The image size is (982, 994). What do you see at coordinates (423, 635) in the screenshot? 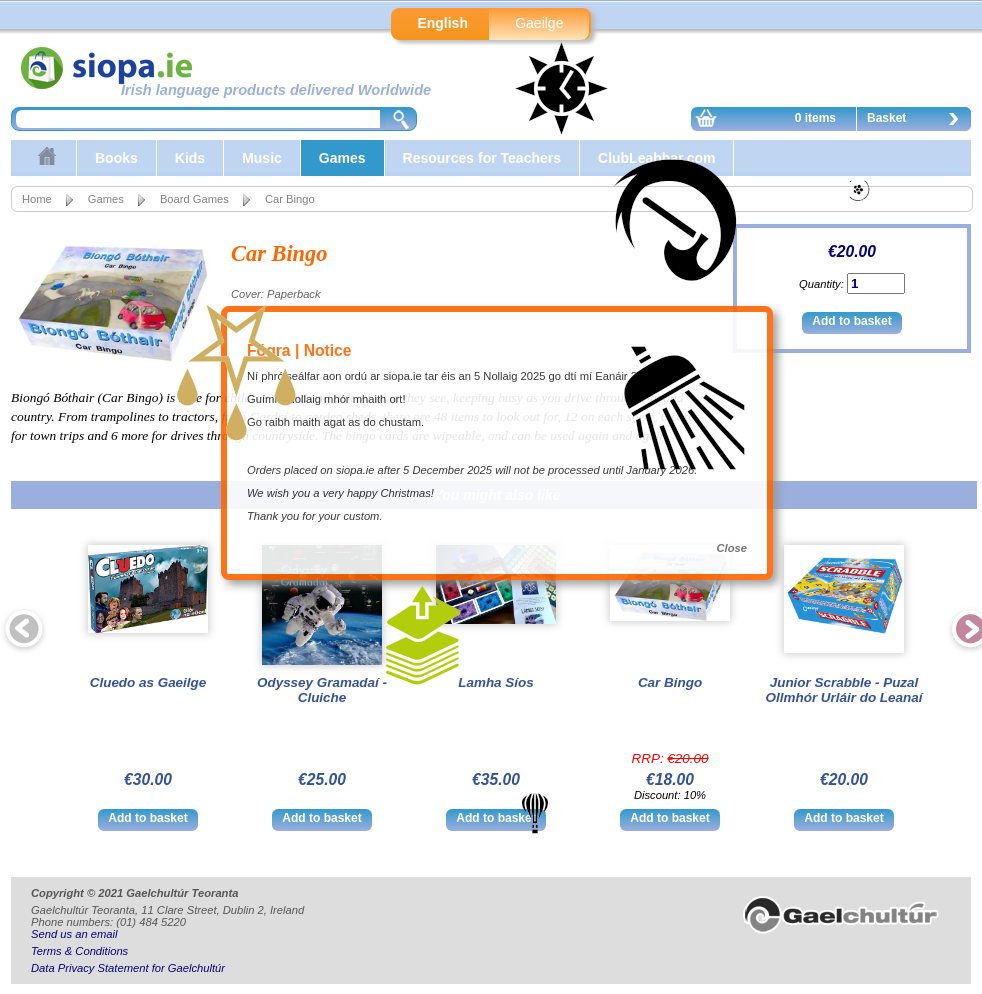
I see `draw a card from the deck` at bounding box center [423, 635].